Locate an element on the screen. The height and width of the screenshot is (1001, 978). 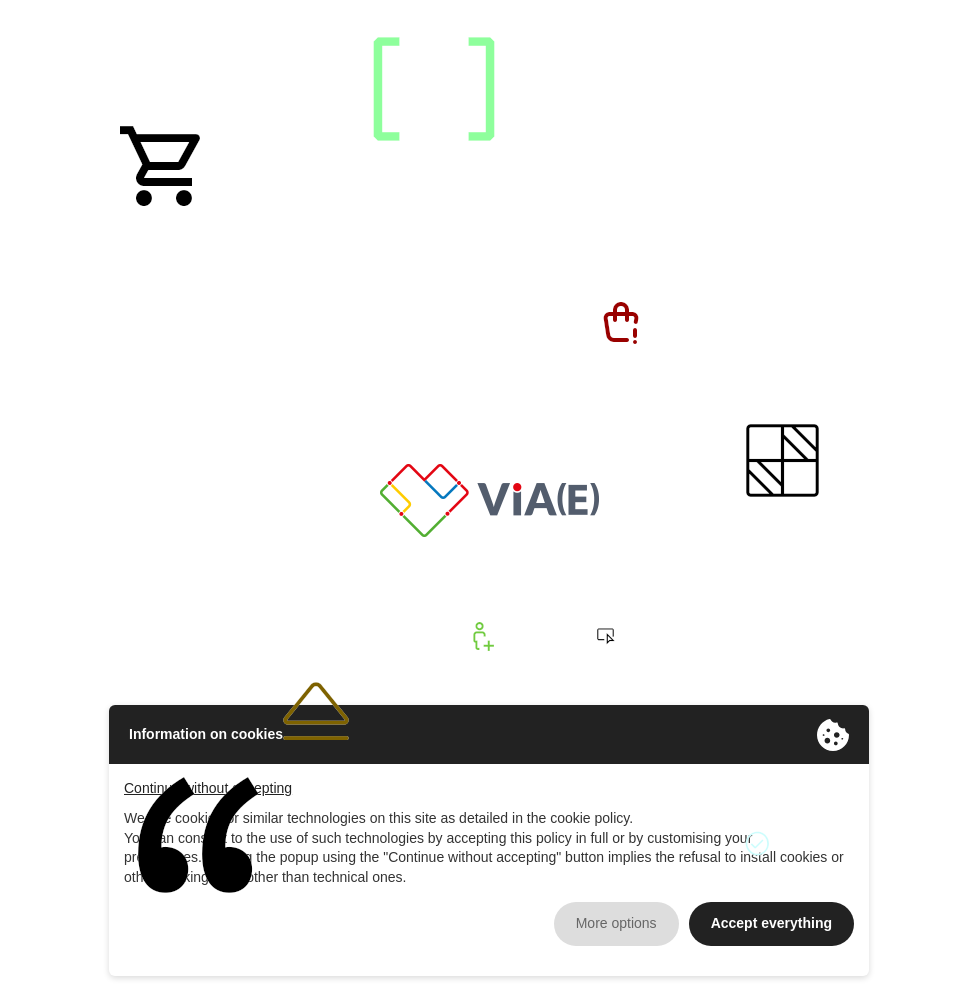
indicates an array data type in code is located at coordinates (434, 89).